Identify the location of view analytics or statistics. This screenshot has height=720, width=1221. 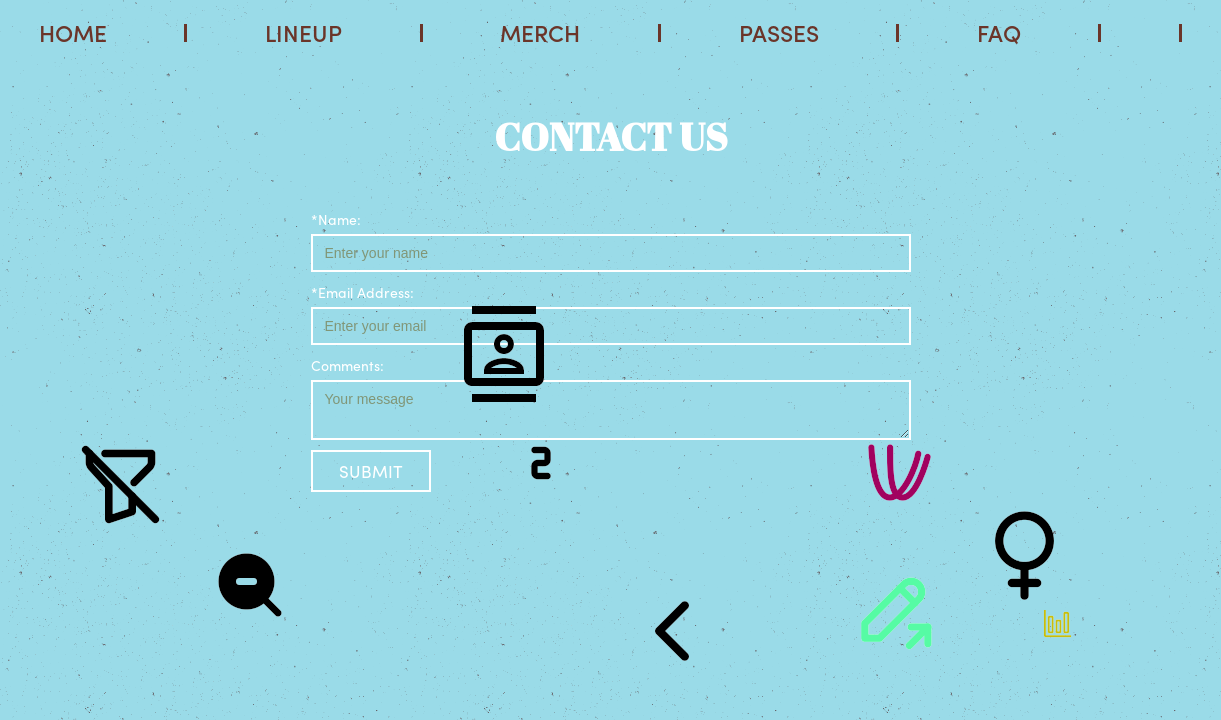
(1057, 625).